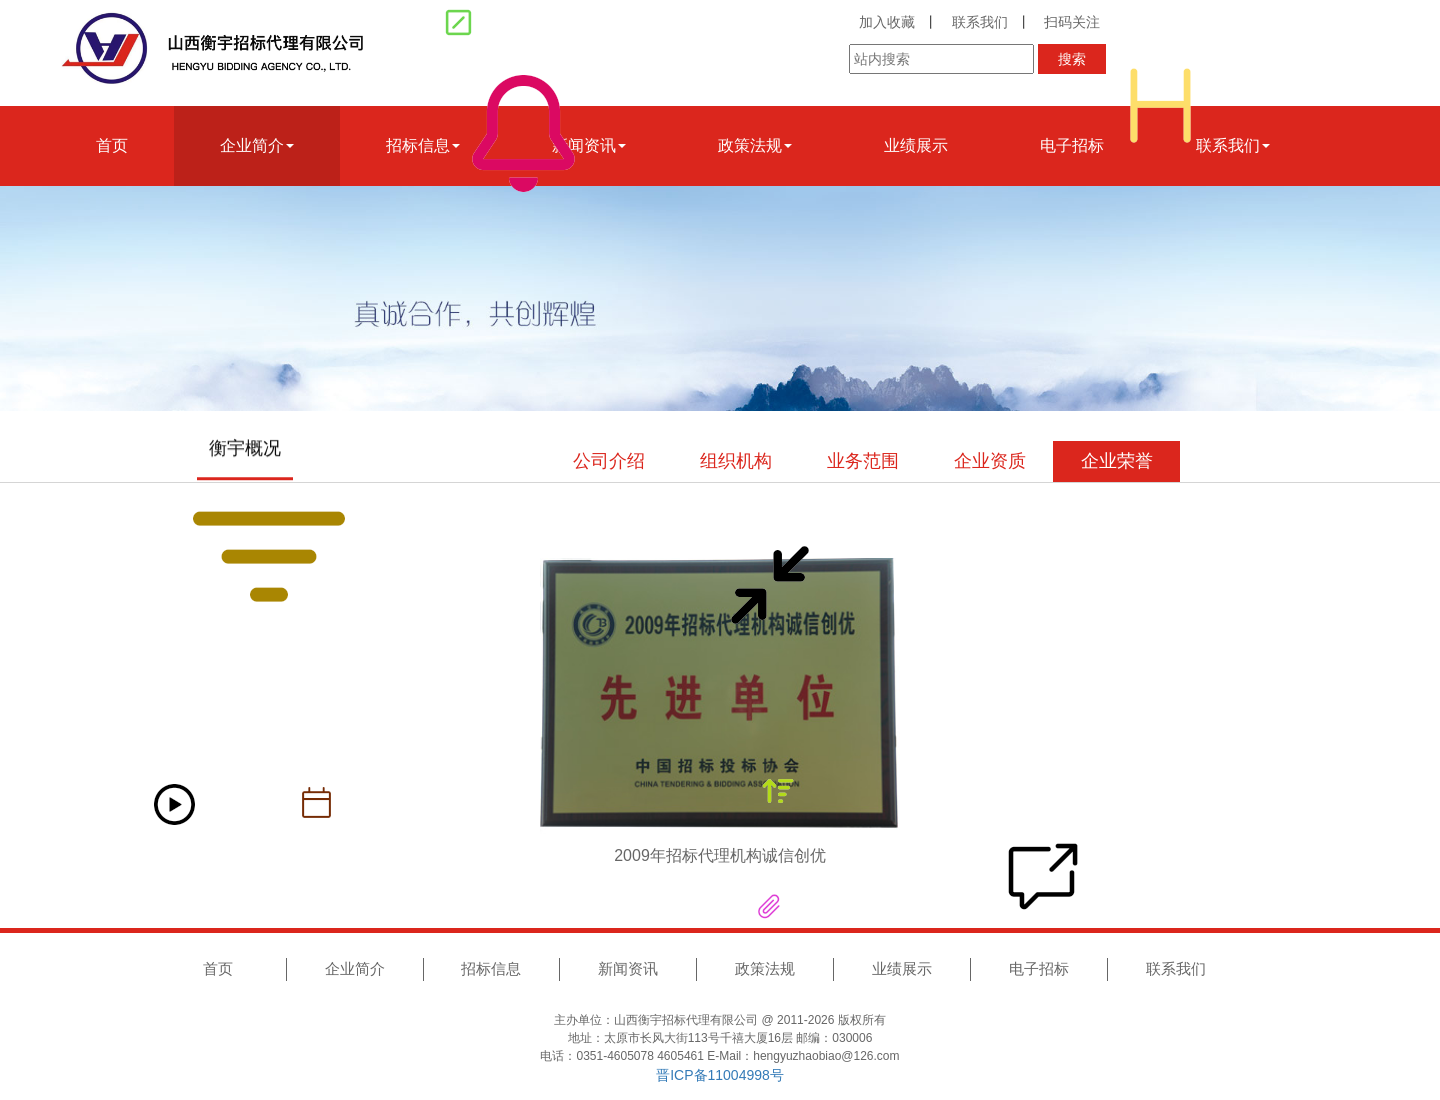 Image resolution: width=1440 pixels, height=1100 pixels. I want to click on view cross-referenced issues or pull requests, so click(1041, 876).